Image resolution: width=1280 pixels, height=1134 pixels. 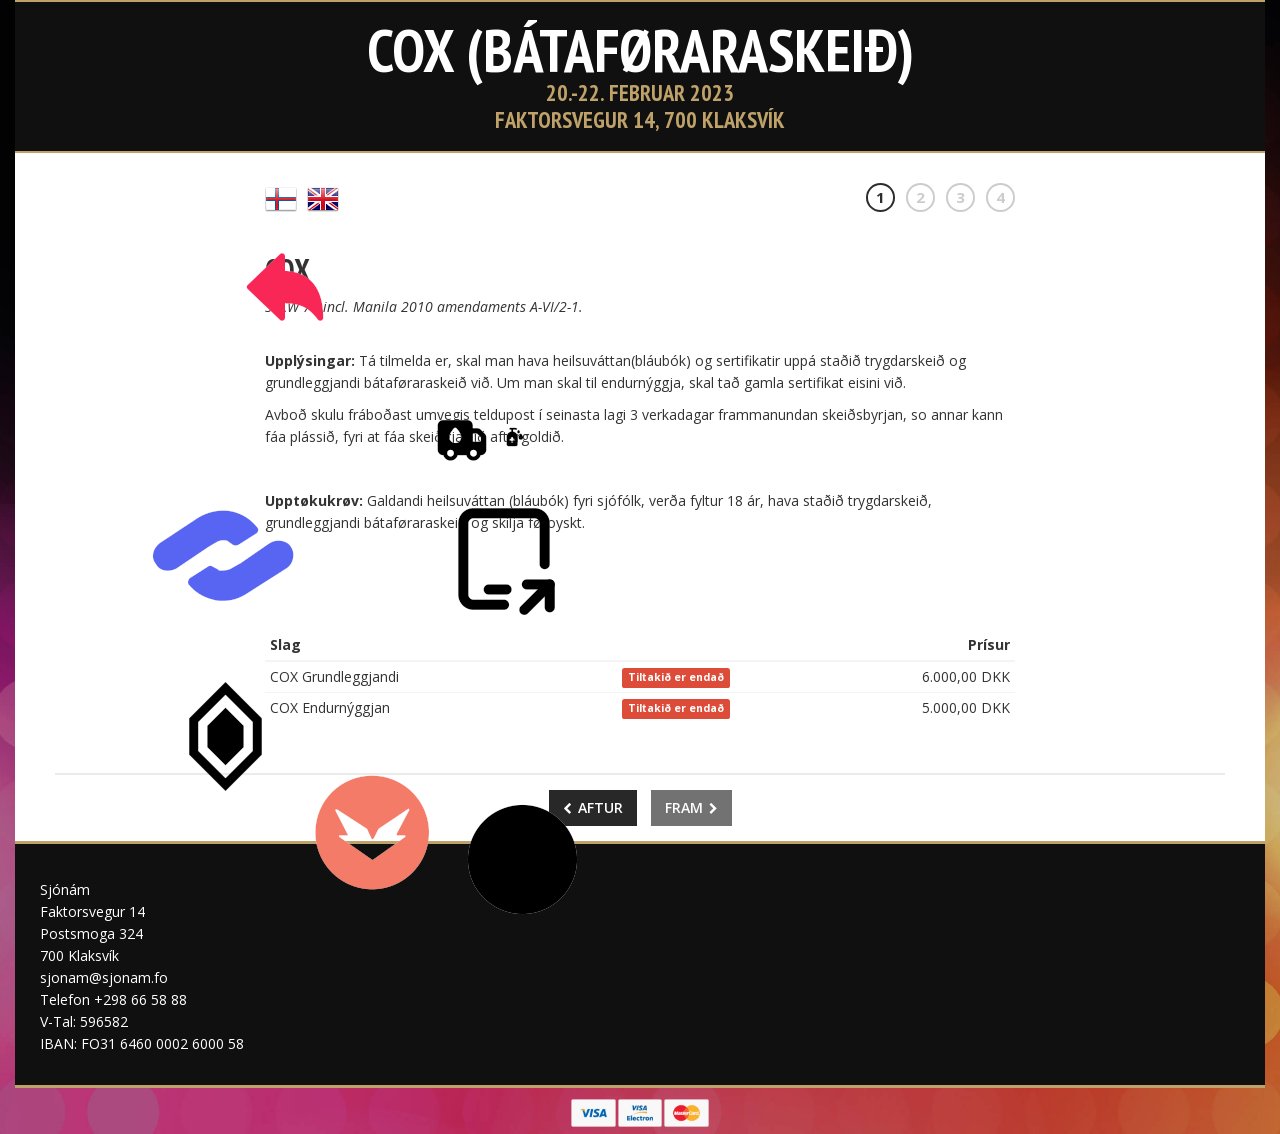 I want to click on indicates membership in discord's hypesquad brilliance house, so click(x=372, y=832).